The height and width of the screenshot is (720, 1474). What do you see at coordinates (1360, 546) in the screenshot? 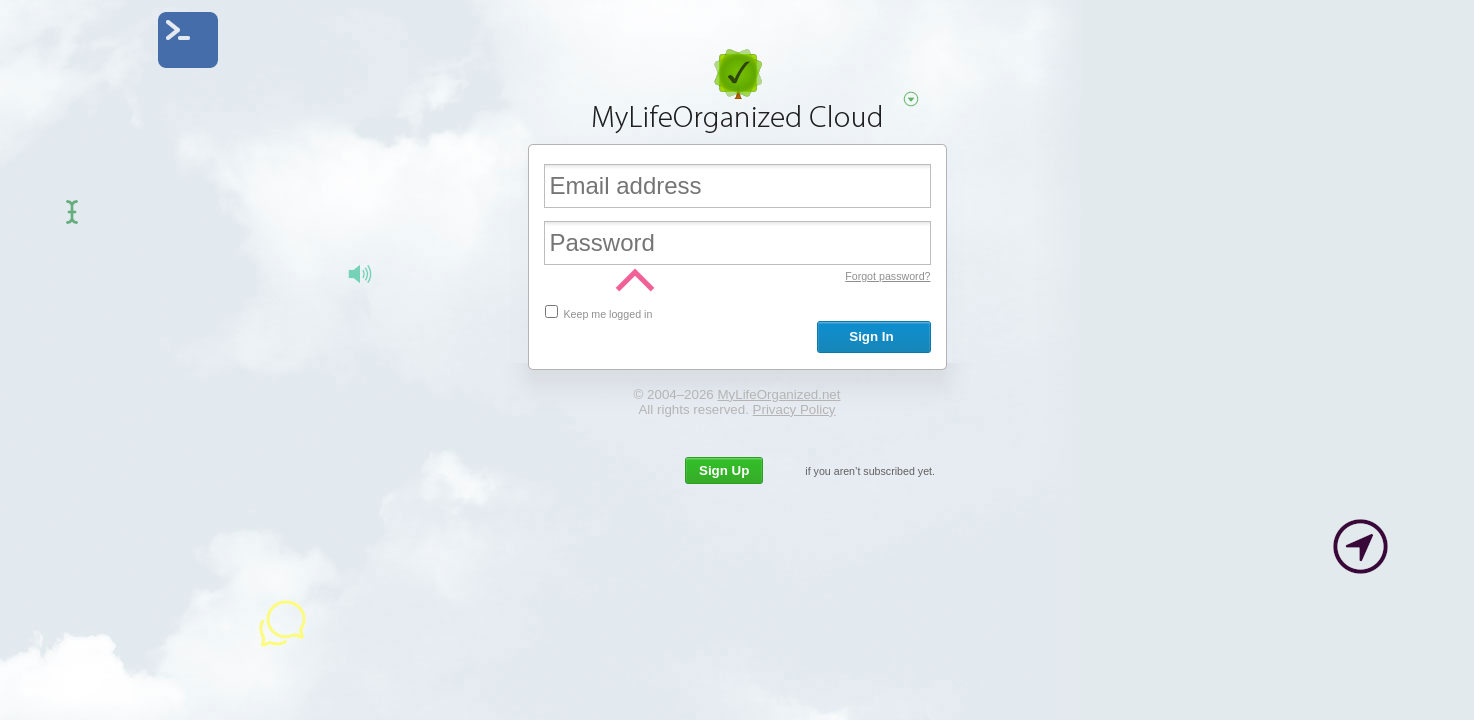
I see `tap to navigate to this location` at bounding box center [1360, 546].